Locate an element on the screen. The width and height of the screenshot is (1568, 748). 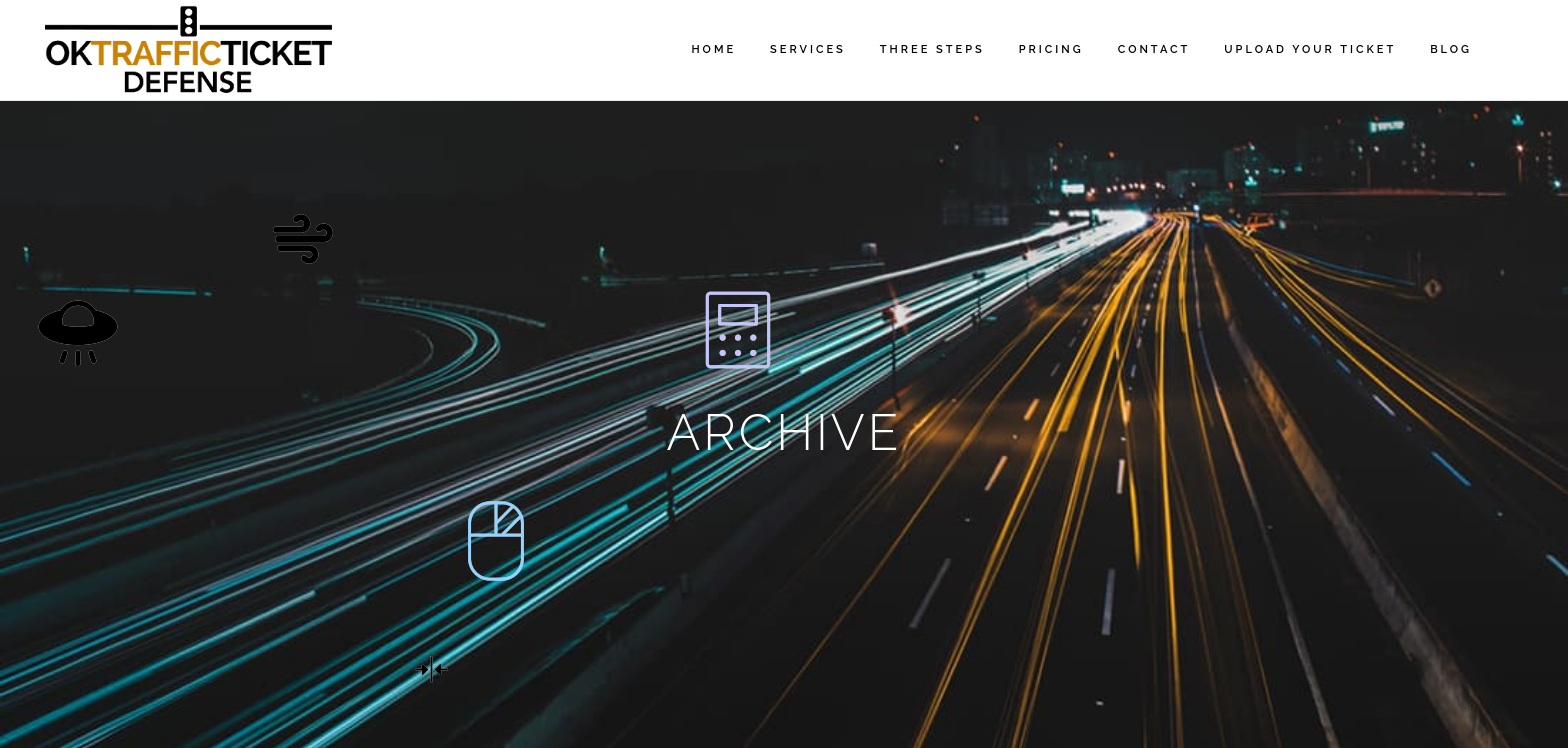
open the calculator app is located at coordinates (738, 330).